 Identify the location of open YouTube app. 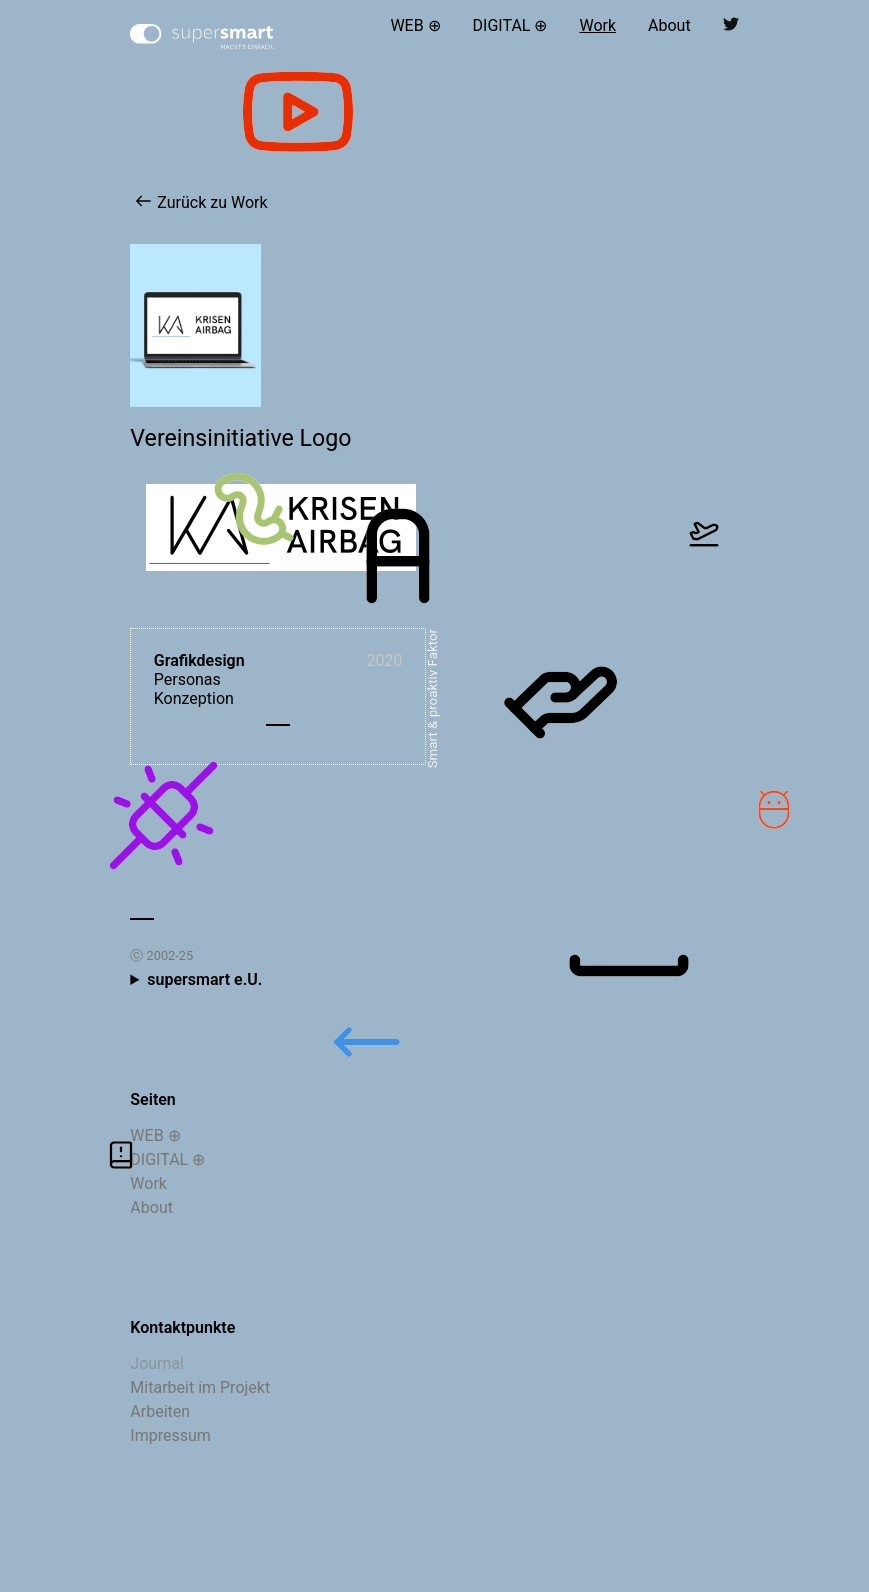
(298, 113).